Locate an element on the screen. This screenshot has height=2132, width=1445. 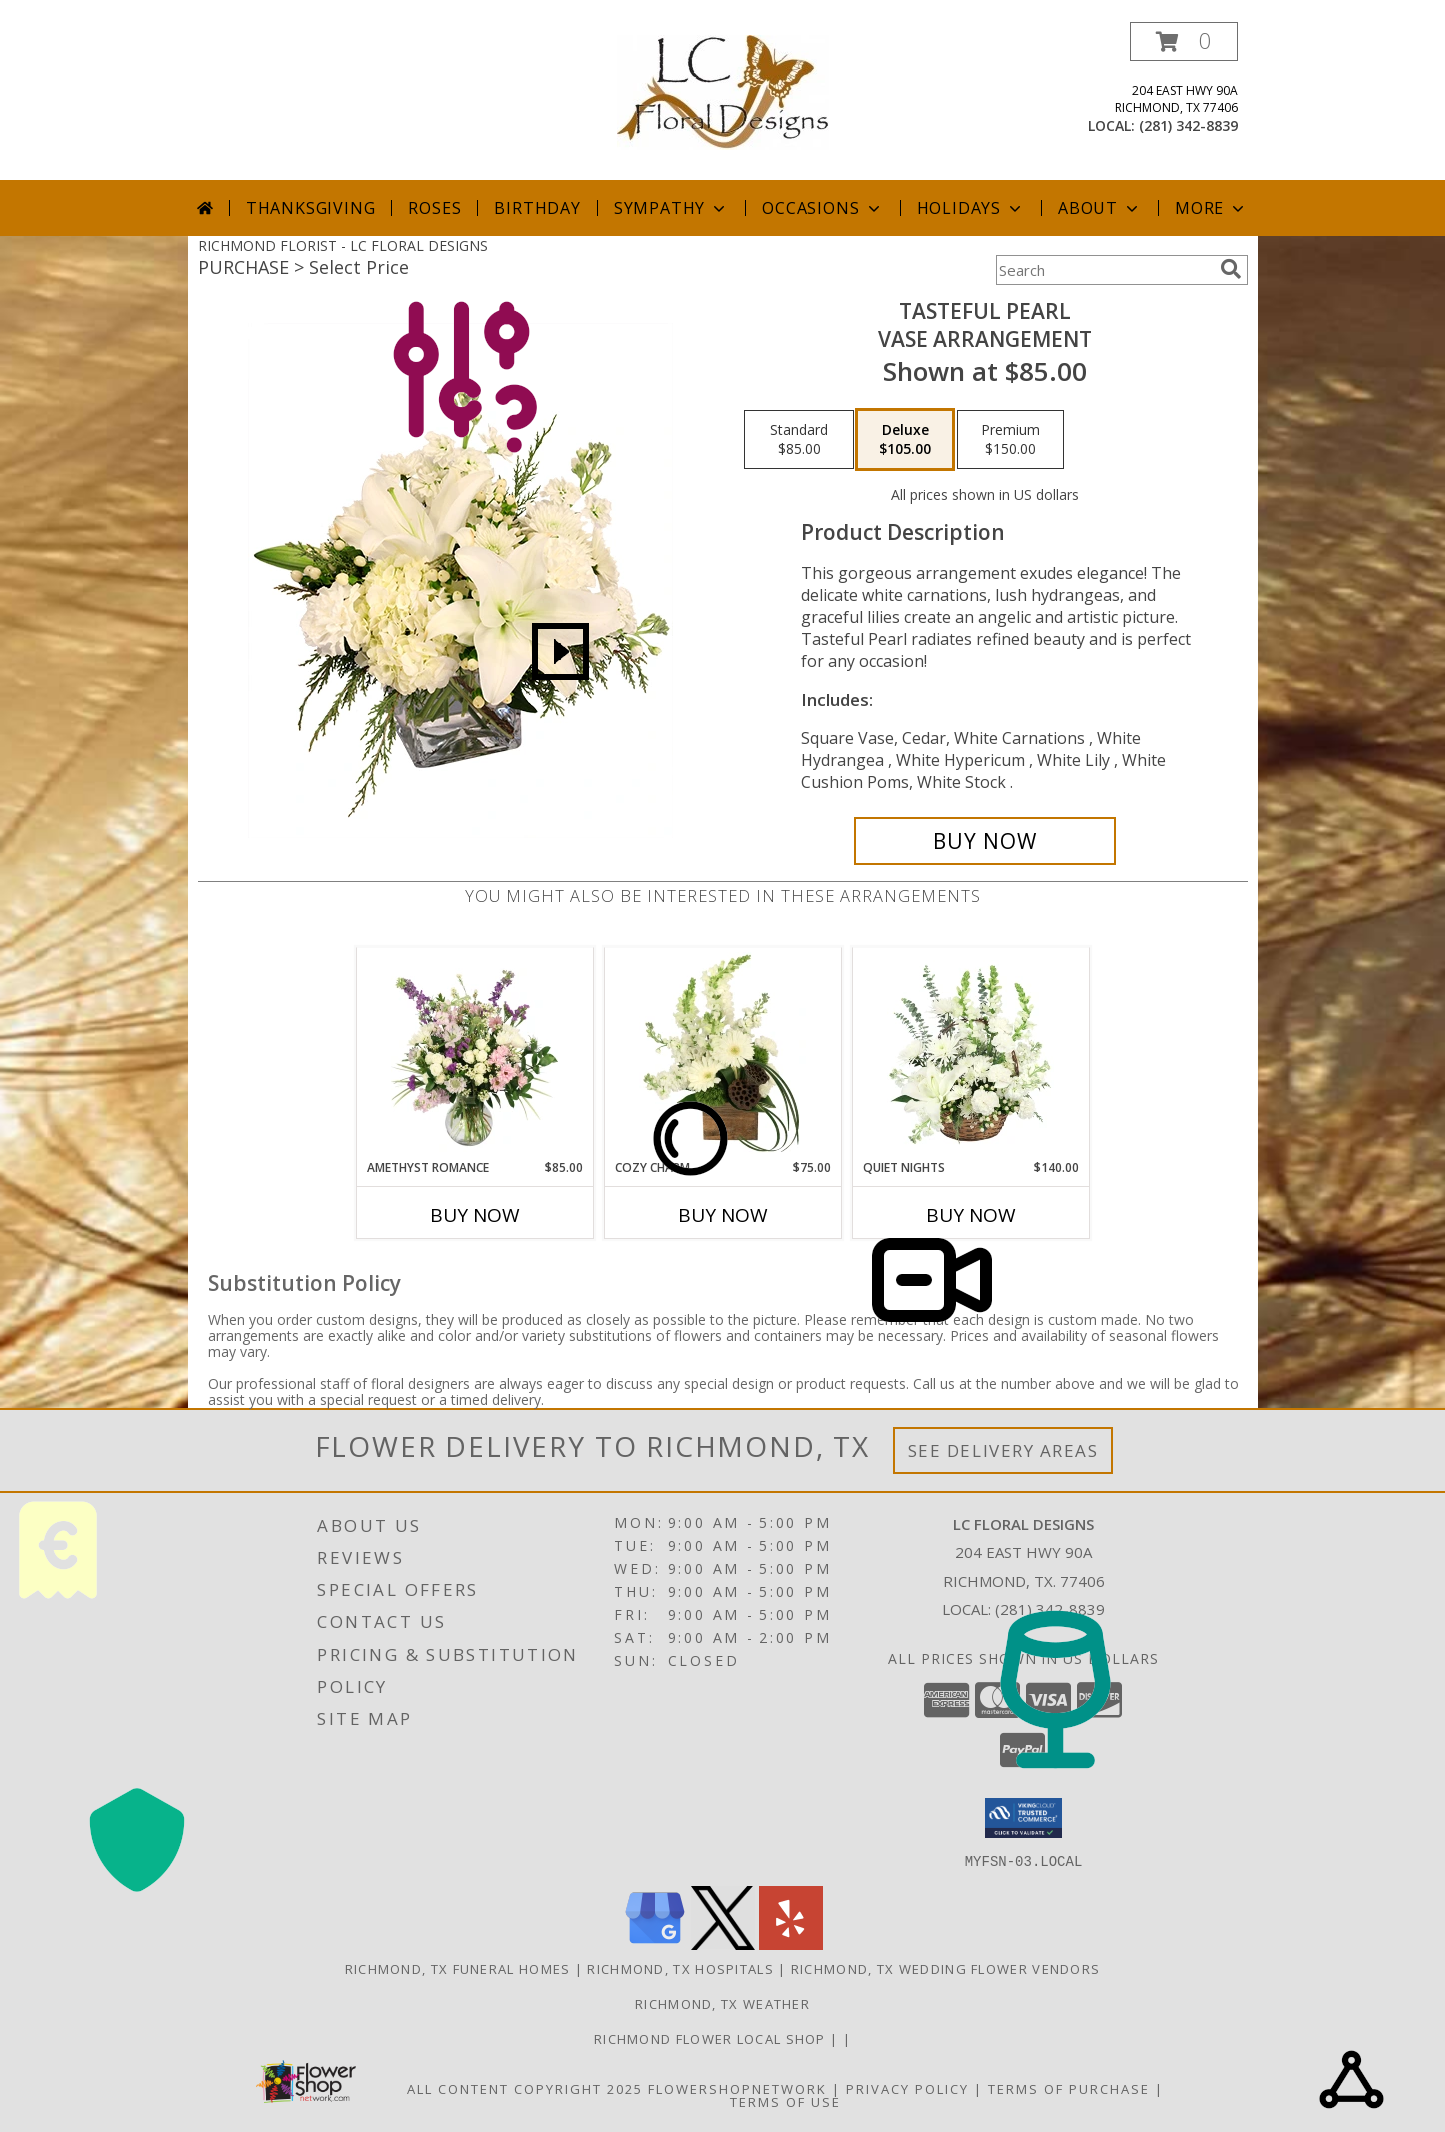
remove video from playlist or queue is located at coordinates (932, 1280).